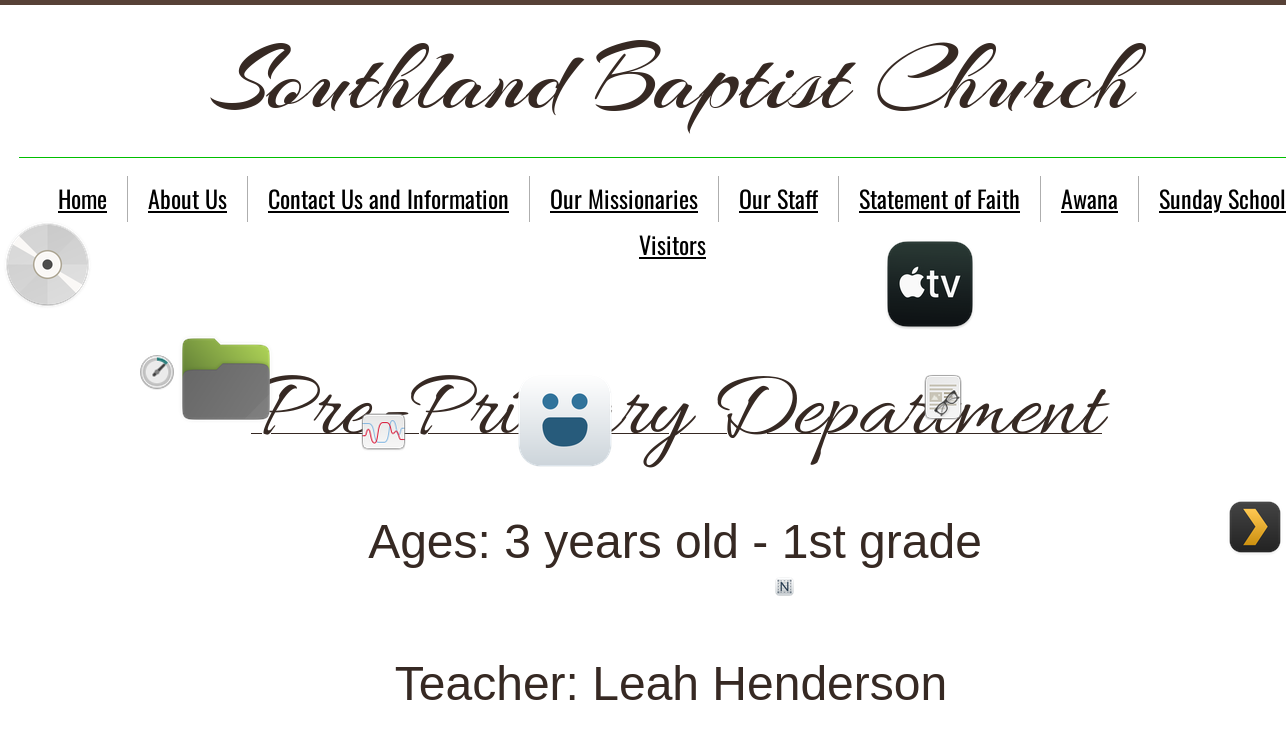  I want to click on open the Apple TV app, so click(930, 284).